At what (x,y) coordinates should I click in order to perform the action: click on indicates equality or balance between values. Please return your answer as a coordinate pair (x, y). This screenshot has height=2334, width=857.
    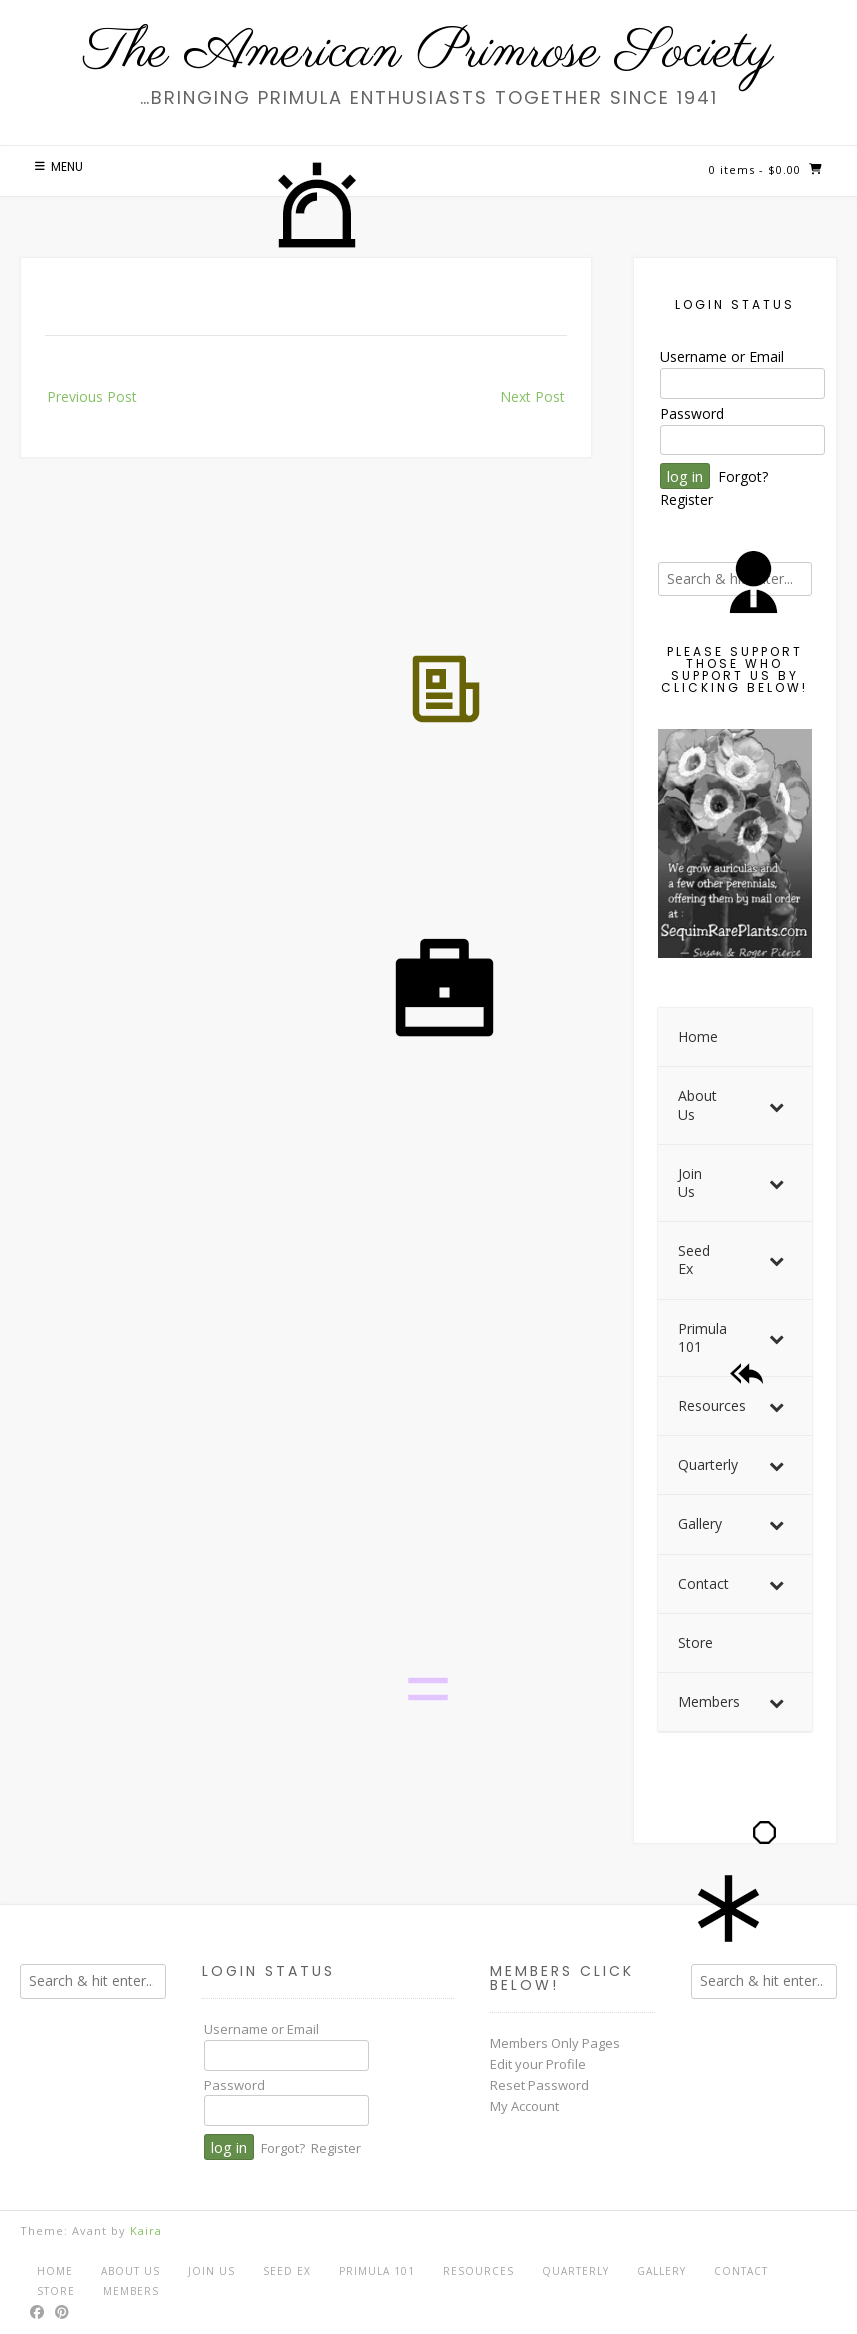
    Looking at the image, I should click on (428, 1689).